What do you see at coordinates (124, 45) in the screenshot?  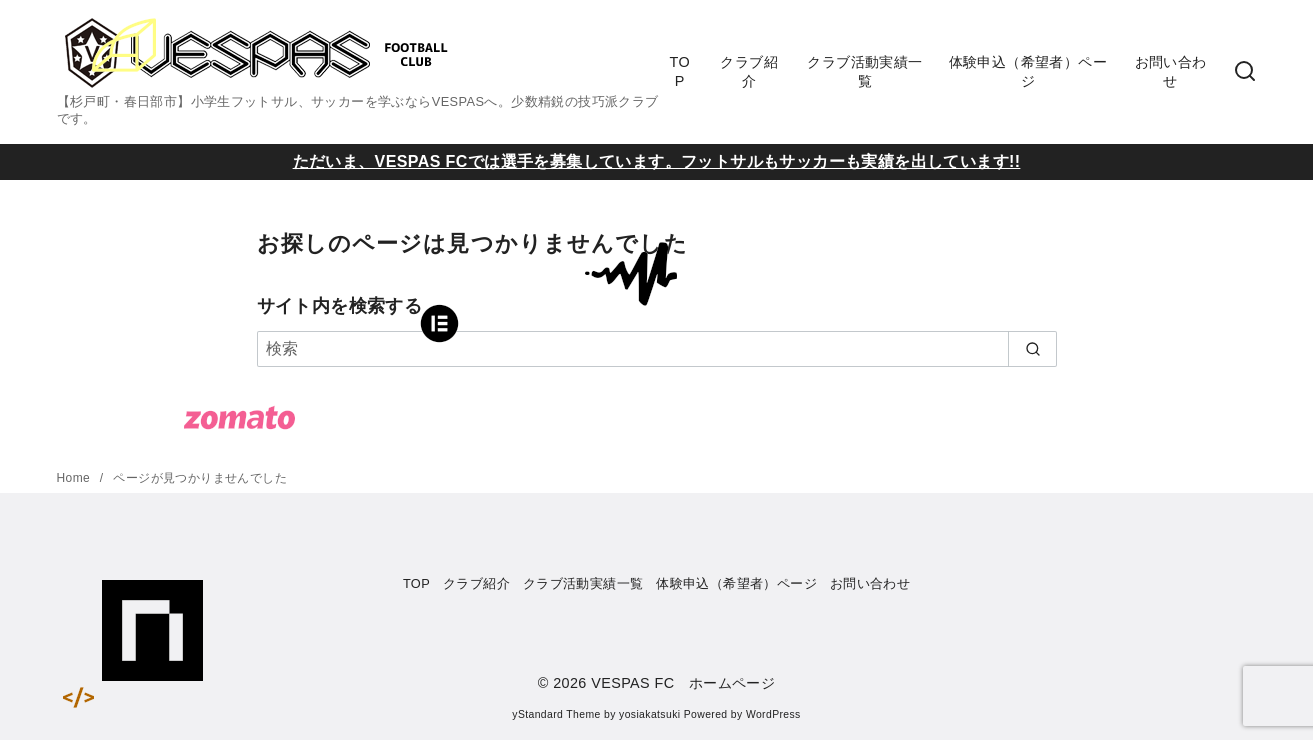 I see `rollbar error monitoring service logo` at bounding box center [124, 45].